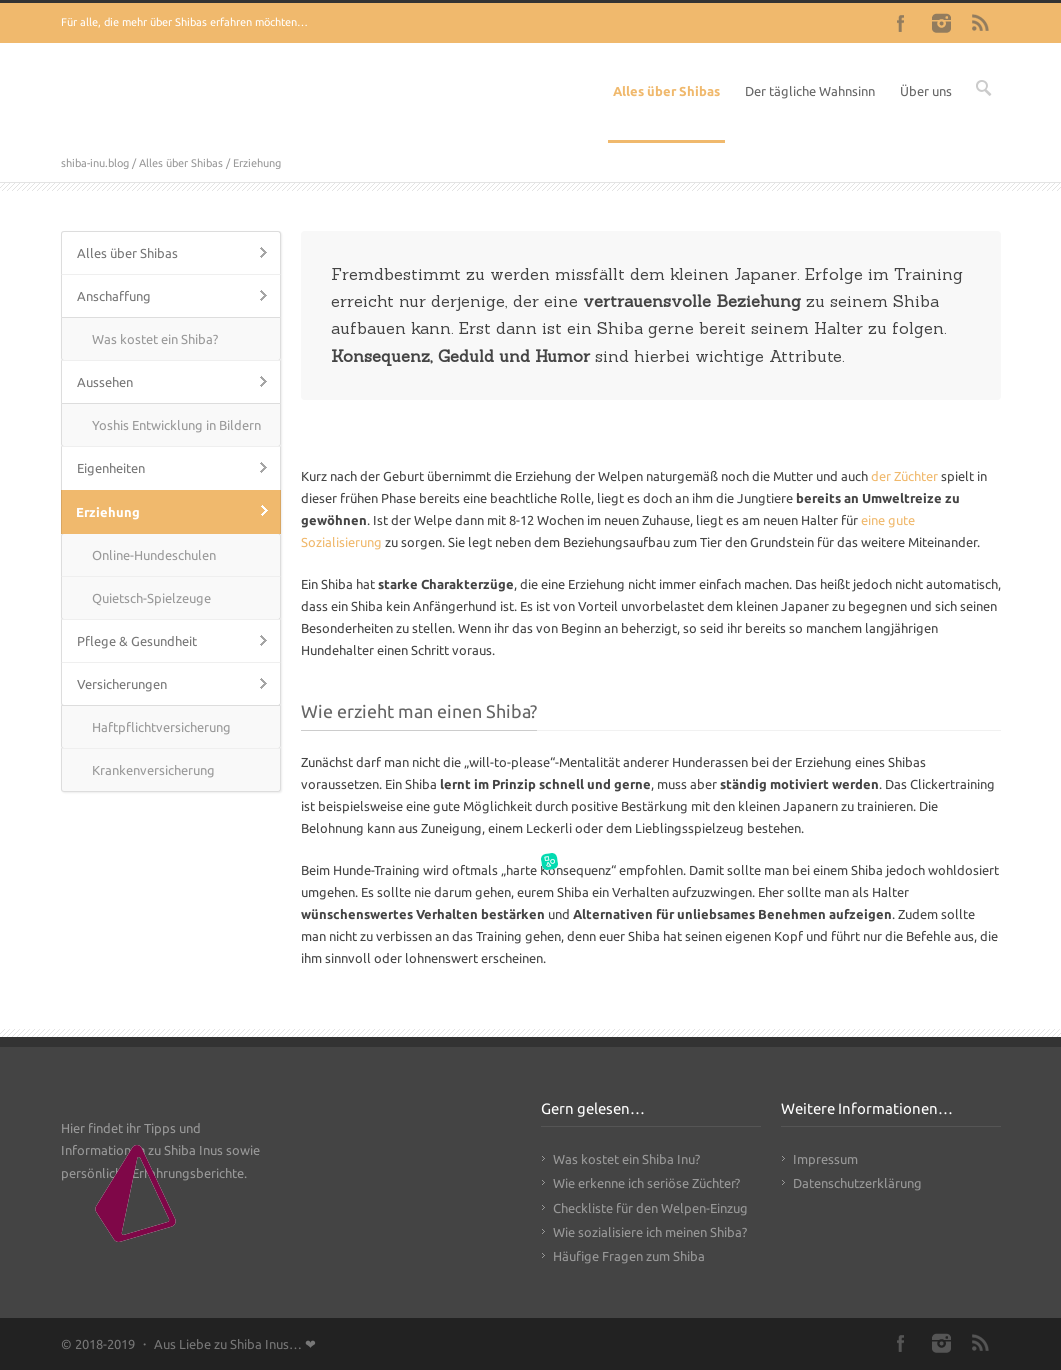  What do you see at coordinates (549, 861) in the screenshot?
I see `open apostrophe app` at bounding box center [549, 861].